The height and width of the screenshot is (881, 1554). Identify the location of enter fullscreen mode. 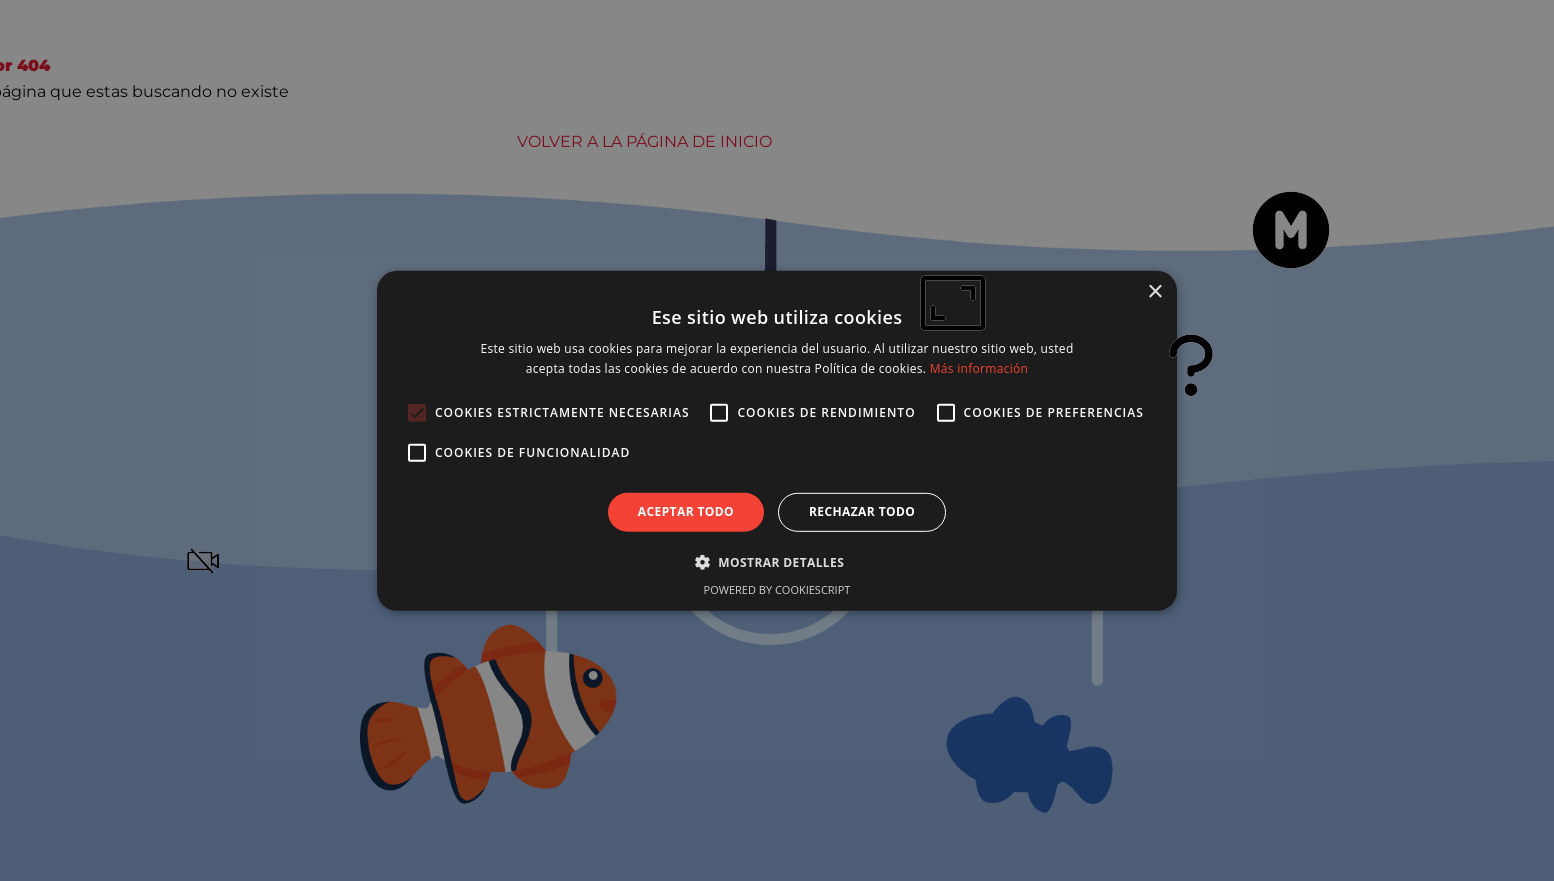
(953, 303).